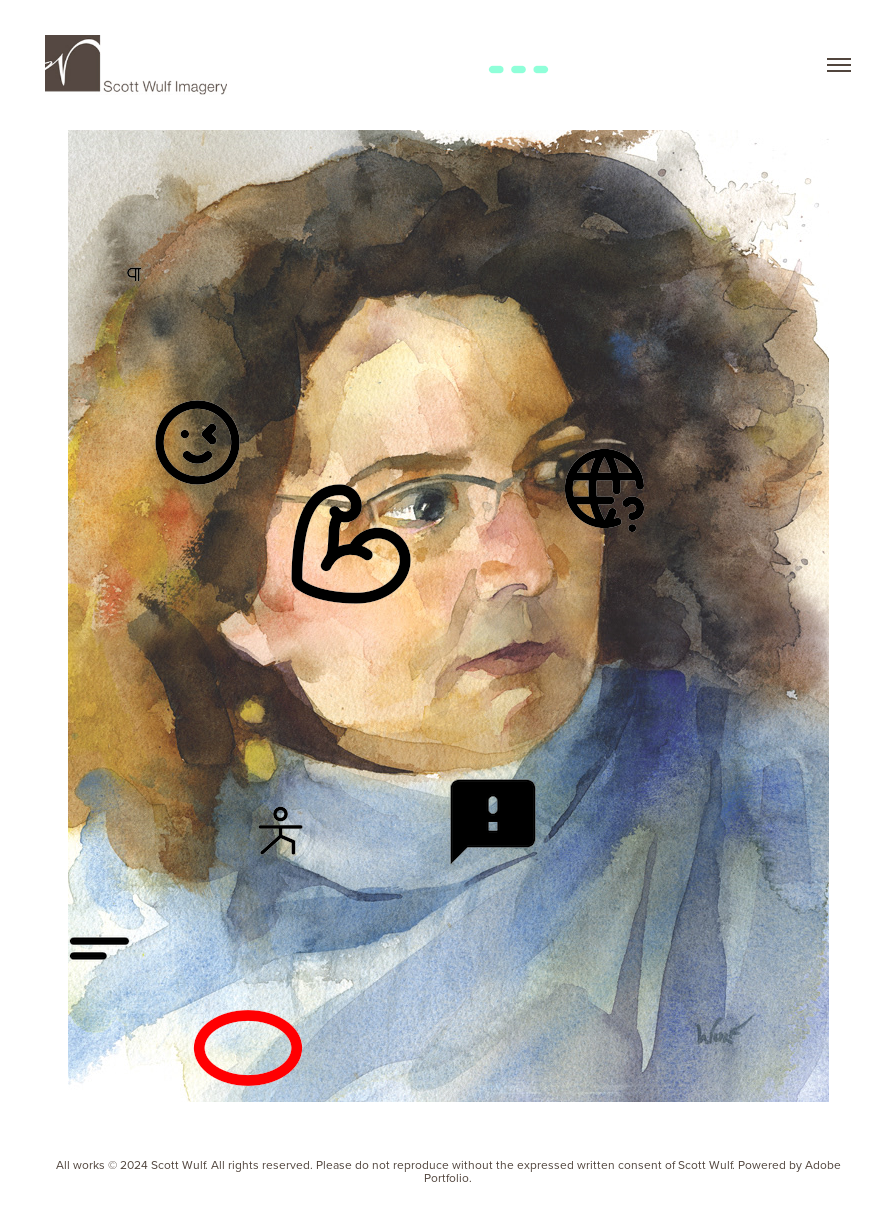 The image size is (896, 1212). Describe the element at coordinates (518, 69) in the screenshot. I see `indicates a dashed line or border style option` at that location.